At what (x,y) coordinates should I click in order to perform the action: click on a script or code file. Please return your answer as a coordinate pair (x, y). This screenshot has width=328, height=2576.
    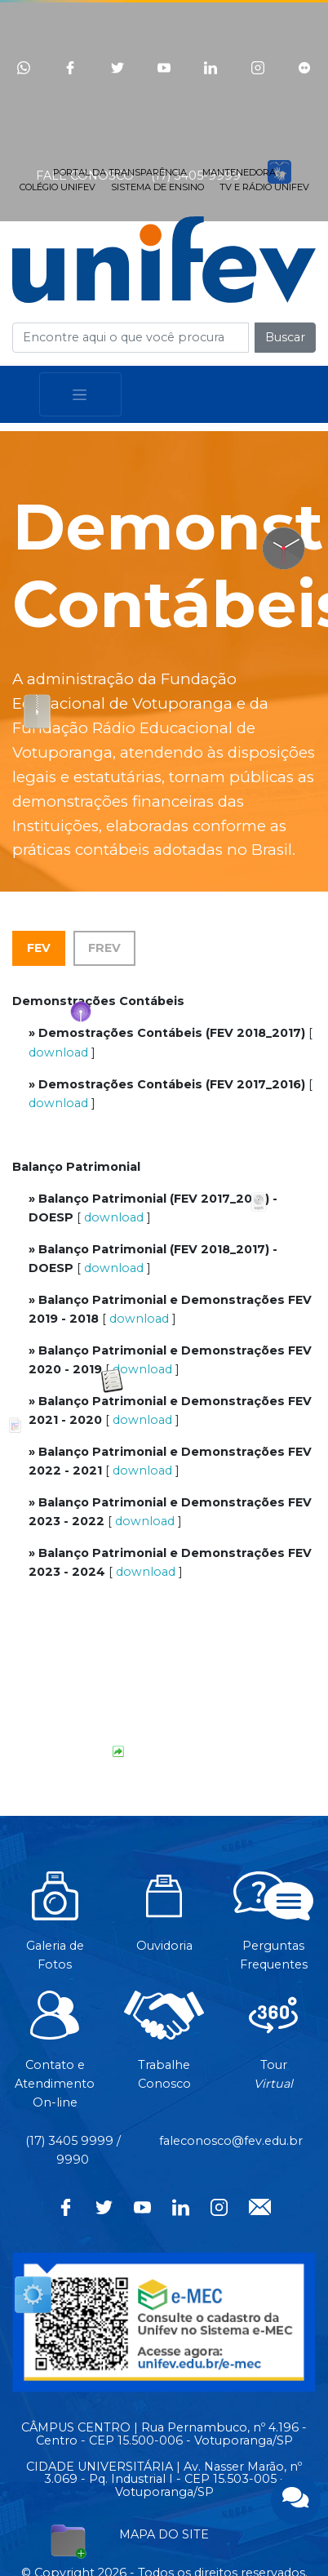
    Looking at the image, I should click on (15, 1425).